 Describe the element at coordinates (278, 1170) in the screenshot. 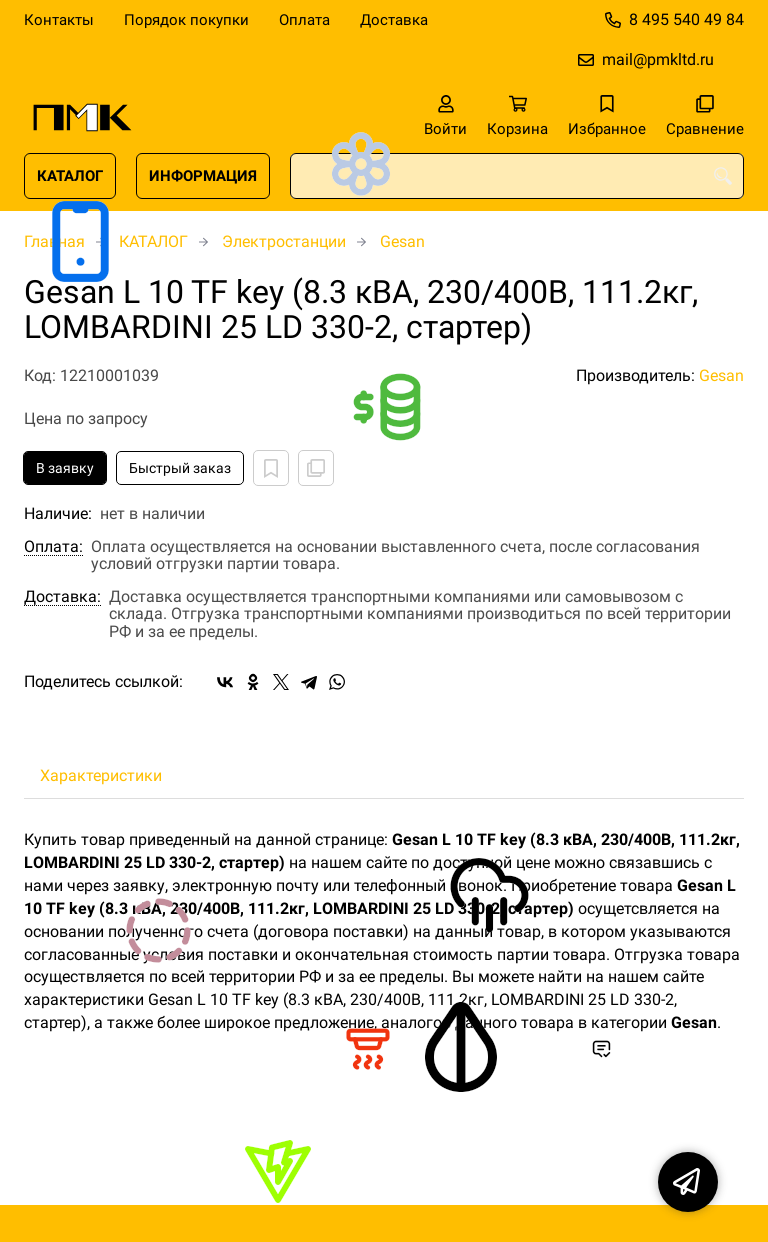

I see `vite development tool or project` at that location.